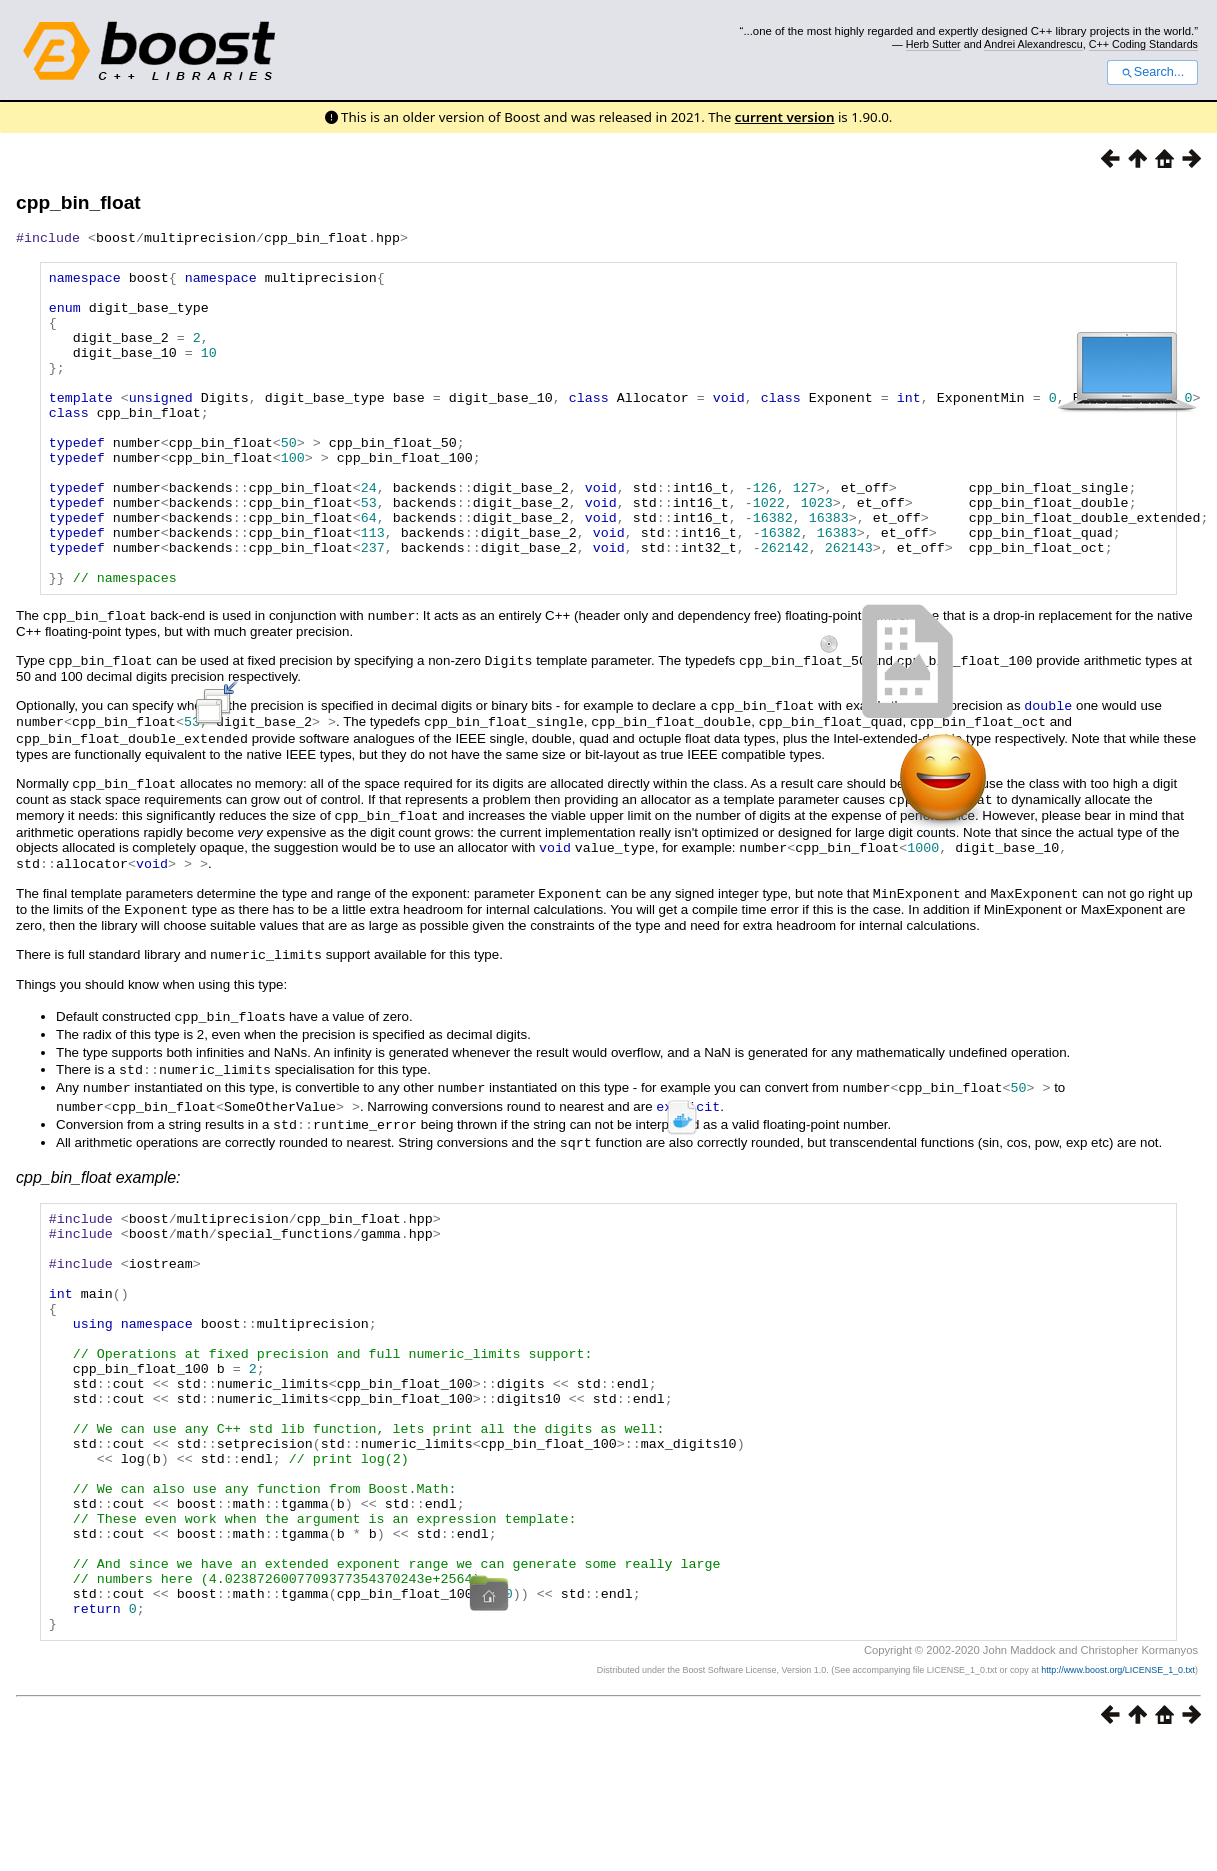 This screenshot has height=1871, width=1217. I want to click on express happiness or laughter in a message, so click(943, 781).